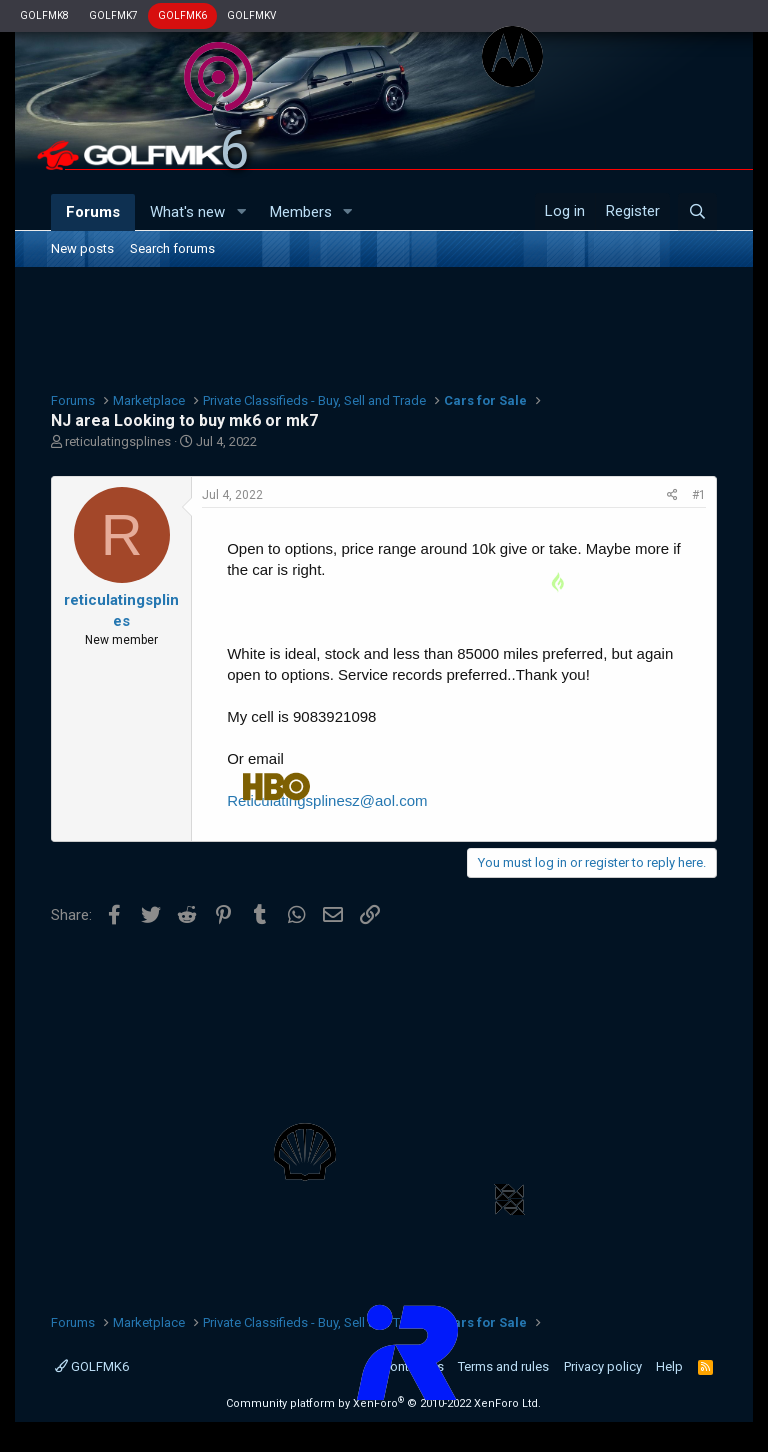 The height and width of the screenshot is (1452, 768). What do you see at coordinates (407, 1352) in the screenshot?
I see `open the iRobot app` at bounding box center [407, 1352].